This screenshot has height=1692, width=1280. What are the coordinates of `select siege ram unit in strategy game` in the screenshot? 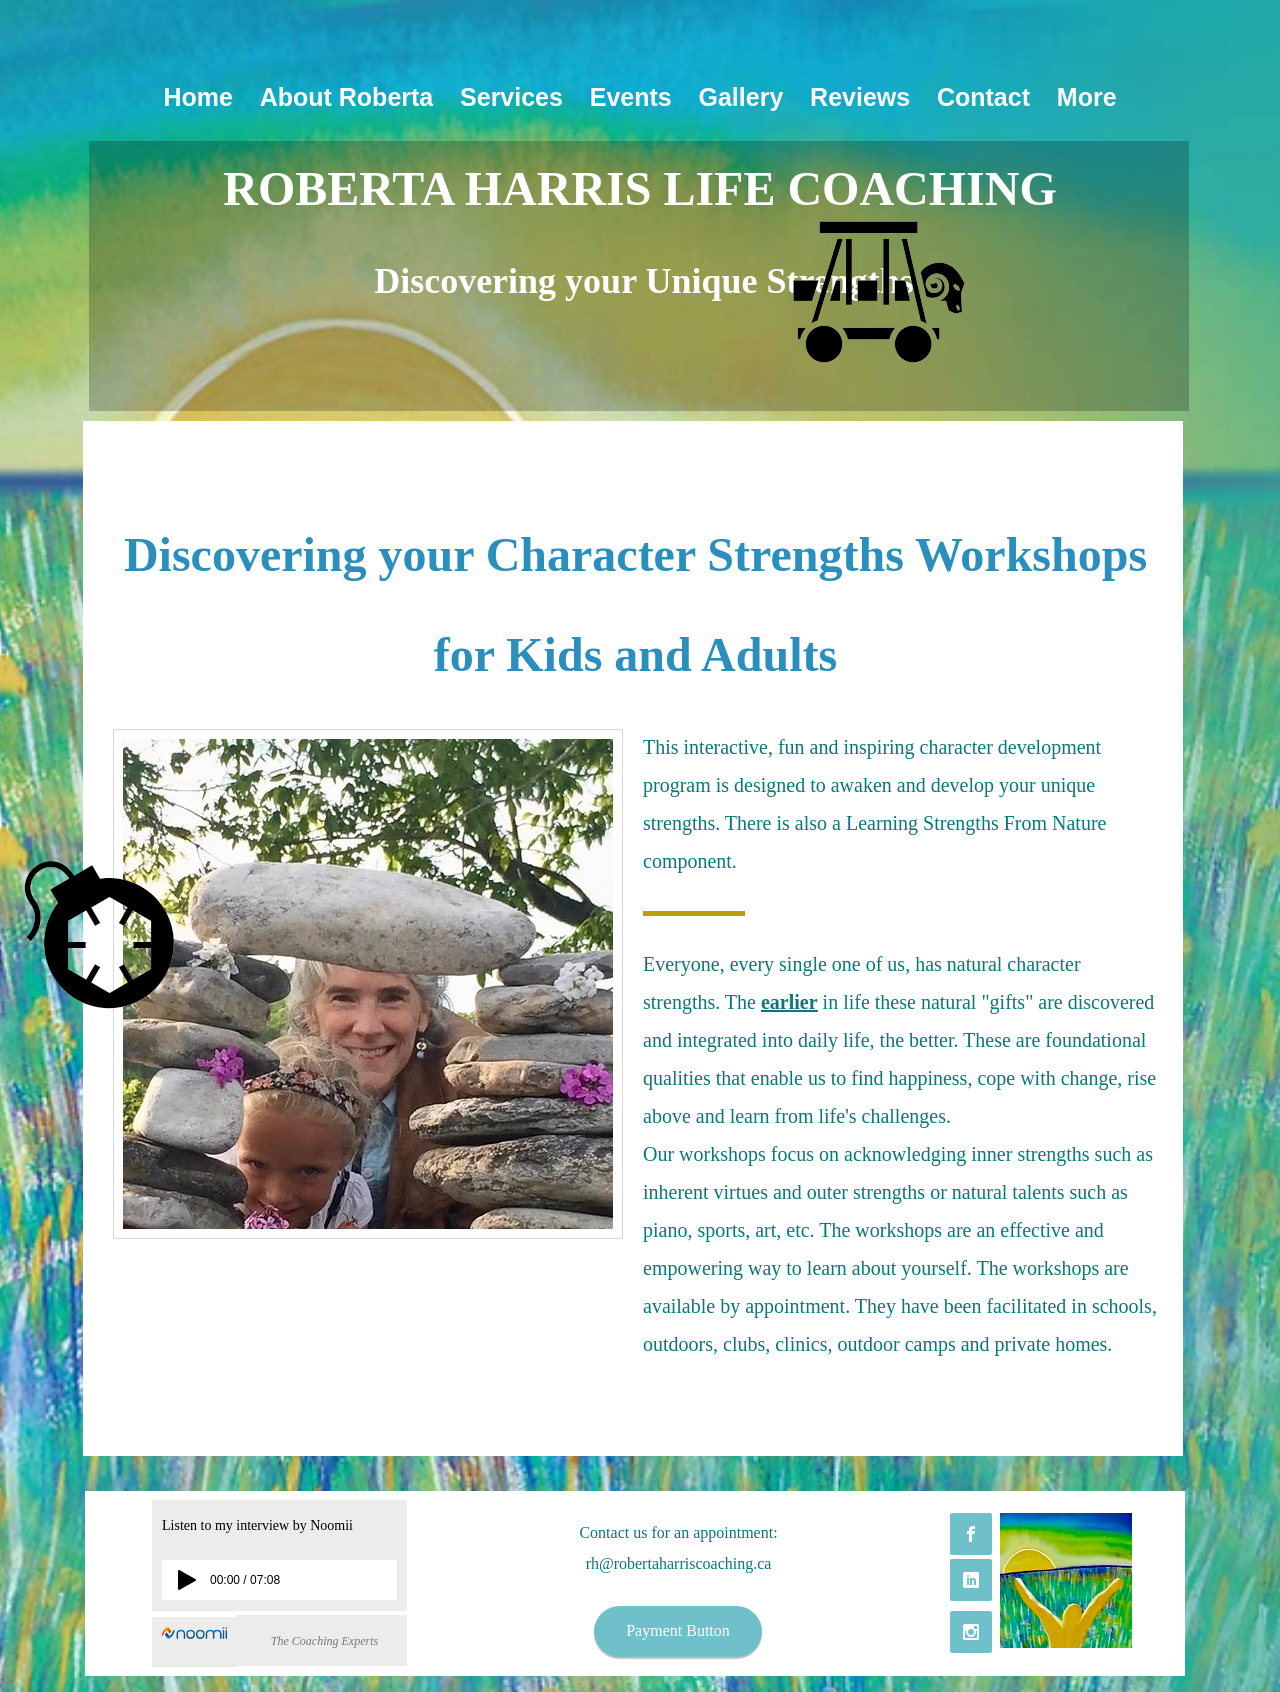 It's located at (879, 292).